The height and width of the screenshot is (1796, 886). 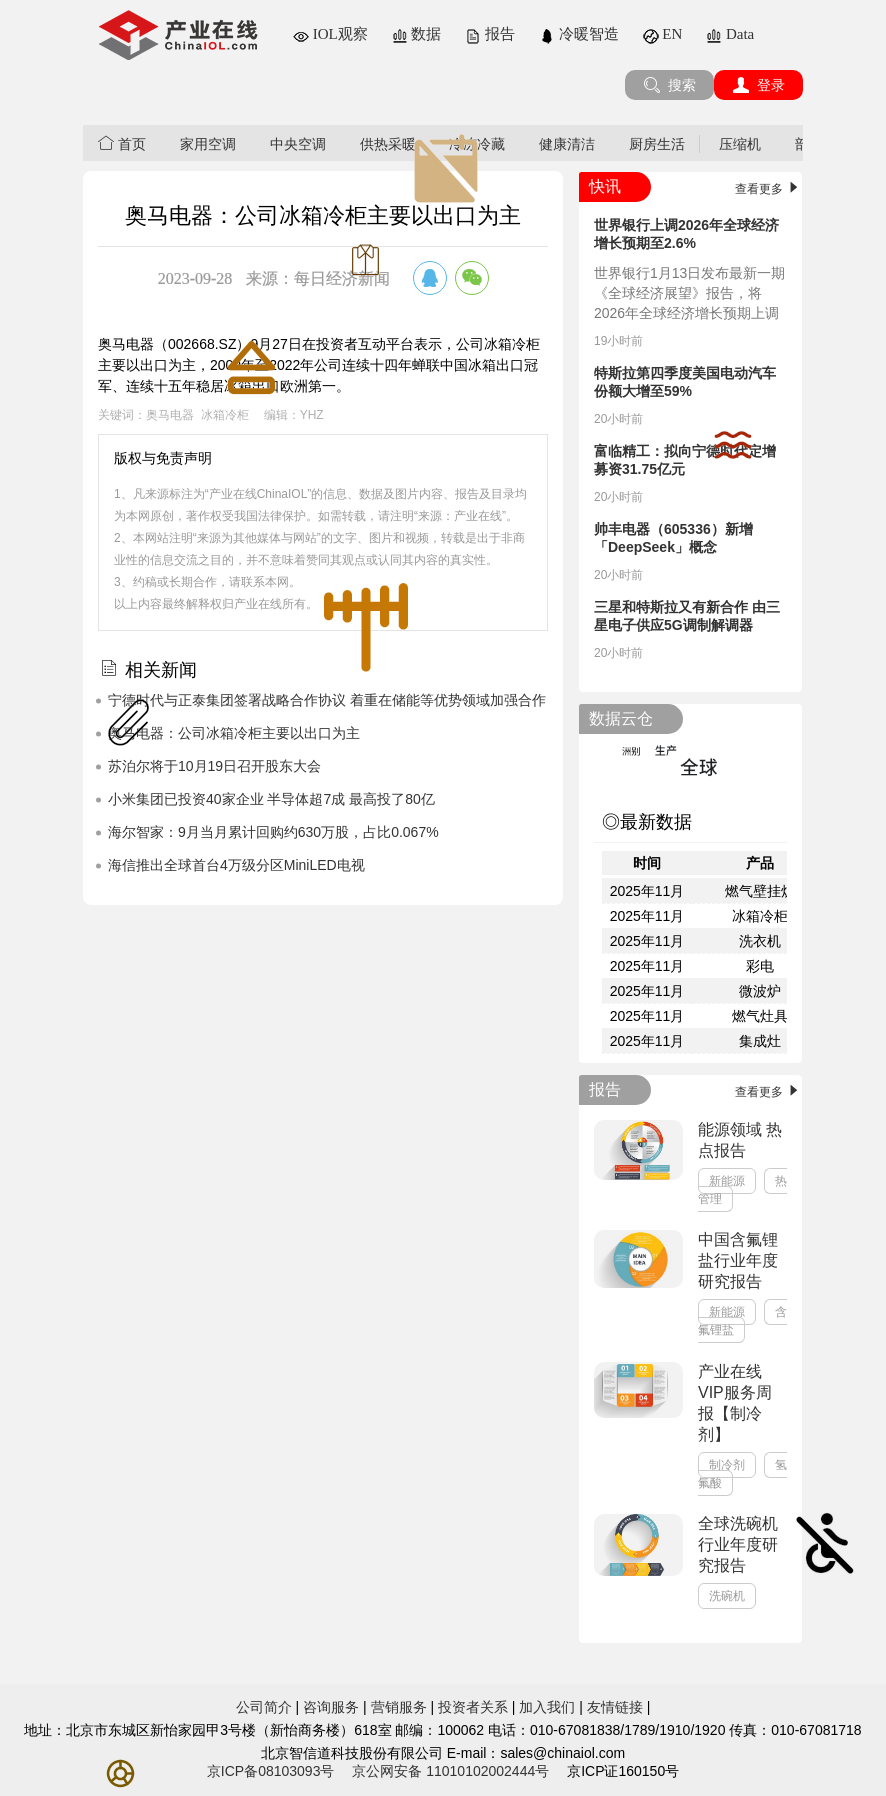 I want to click on attach a file to your message, so click(x=129, y=722).